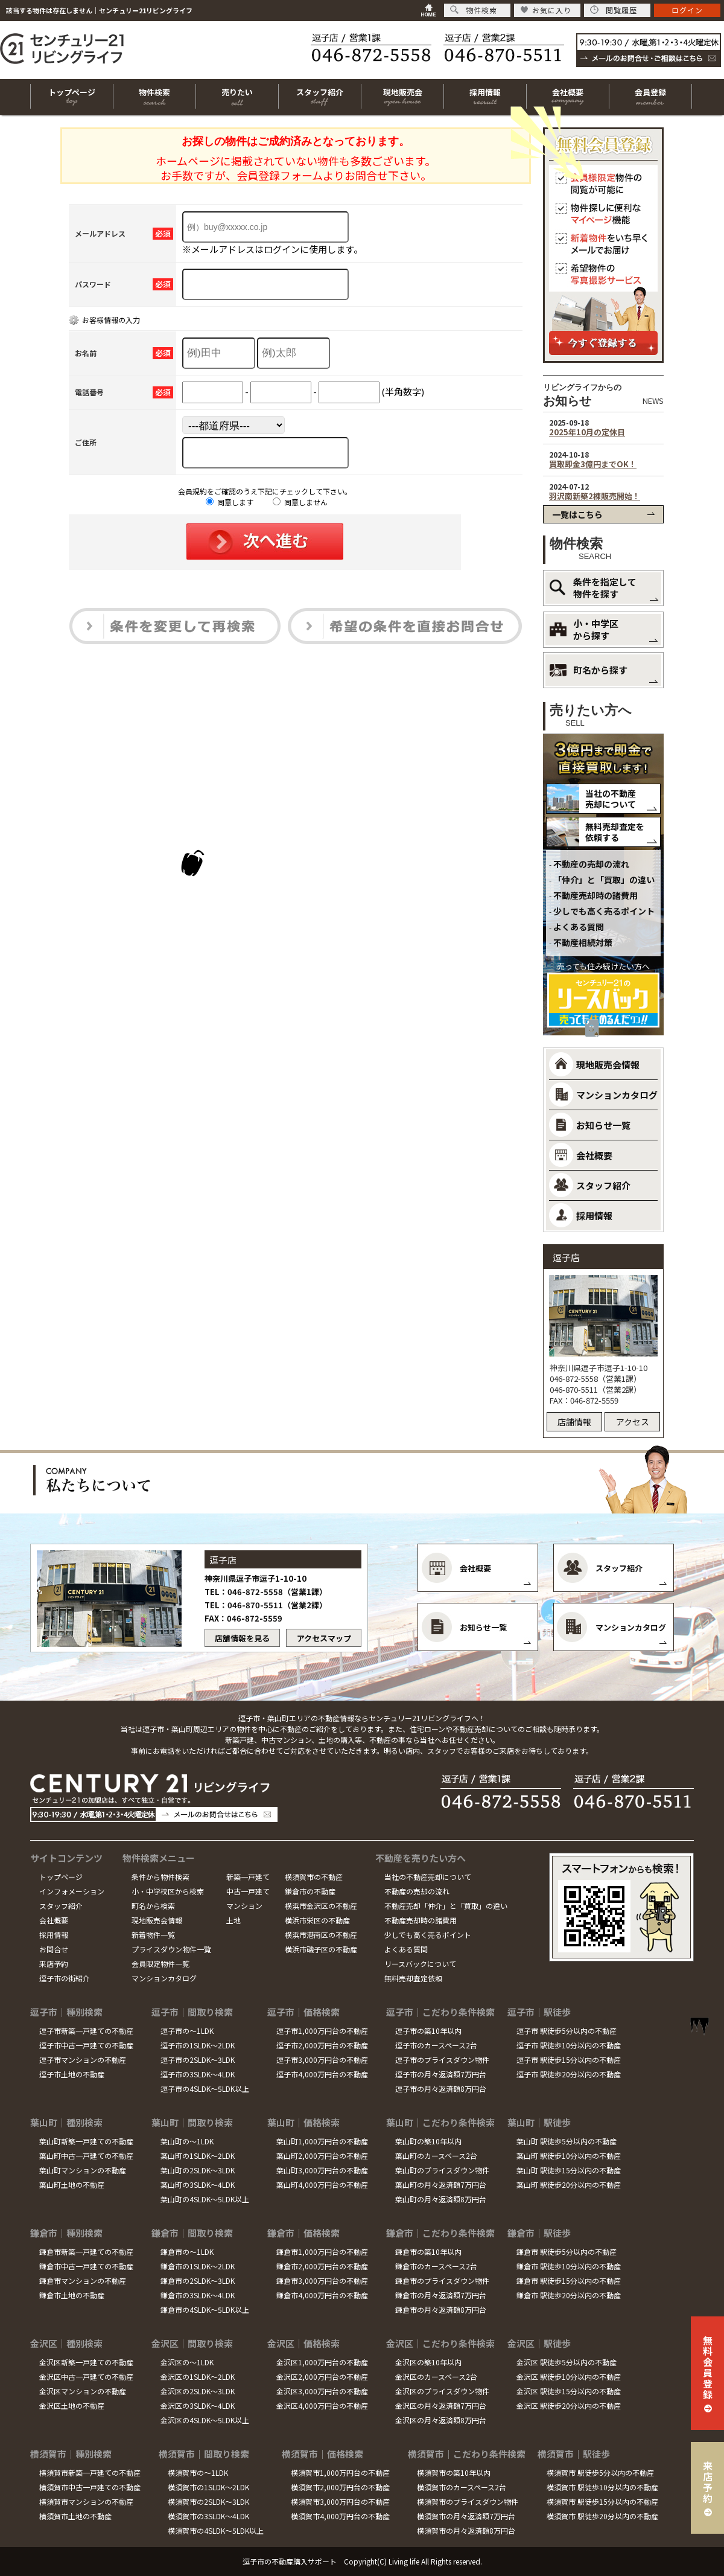  Describe the element at coordinates (592, 1028) in the screenshot. I see `select the three of spades card` at that location.